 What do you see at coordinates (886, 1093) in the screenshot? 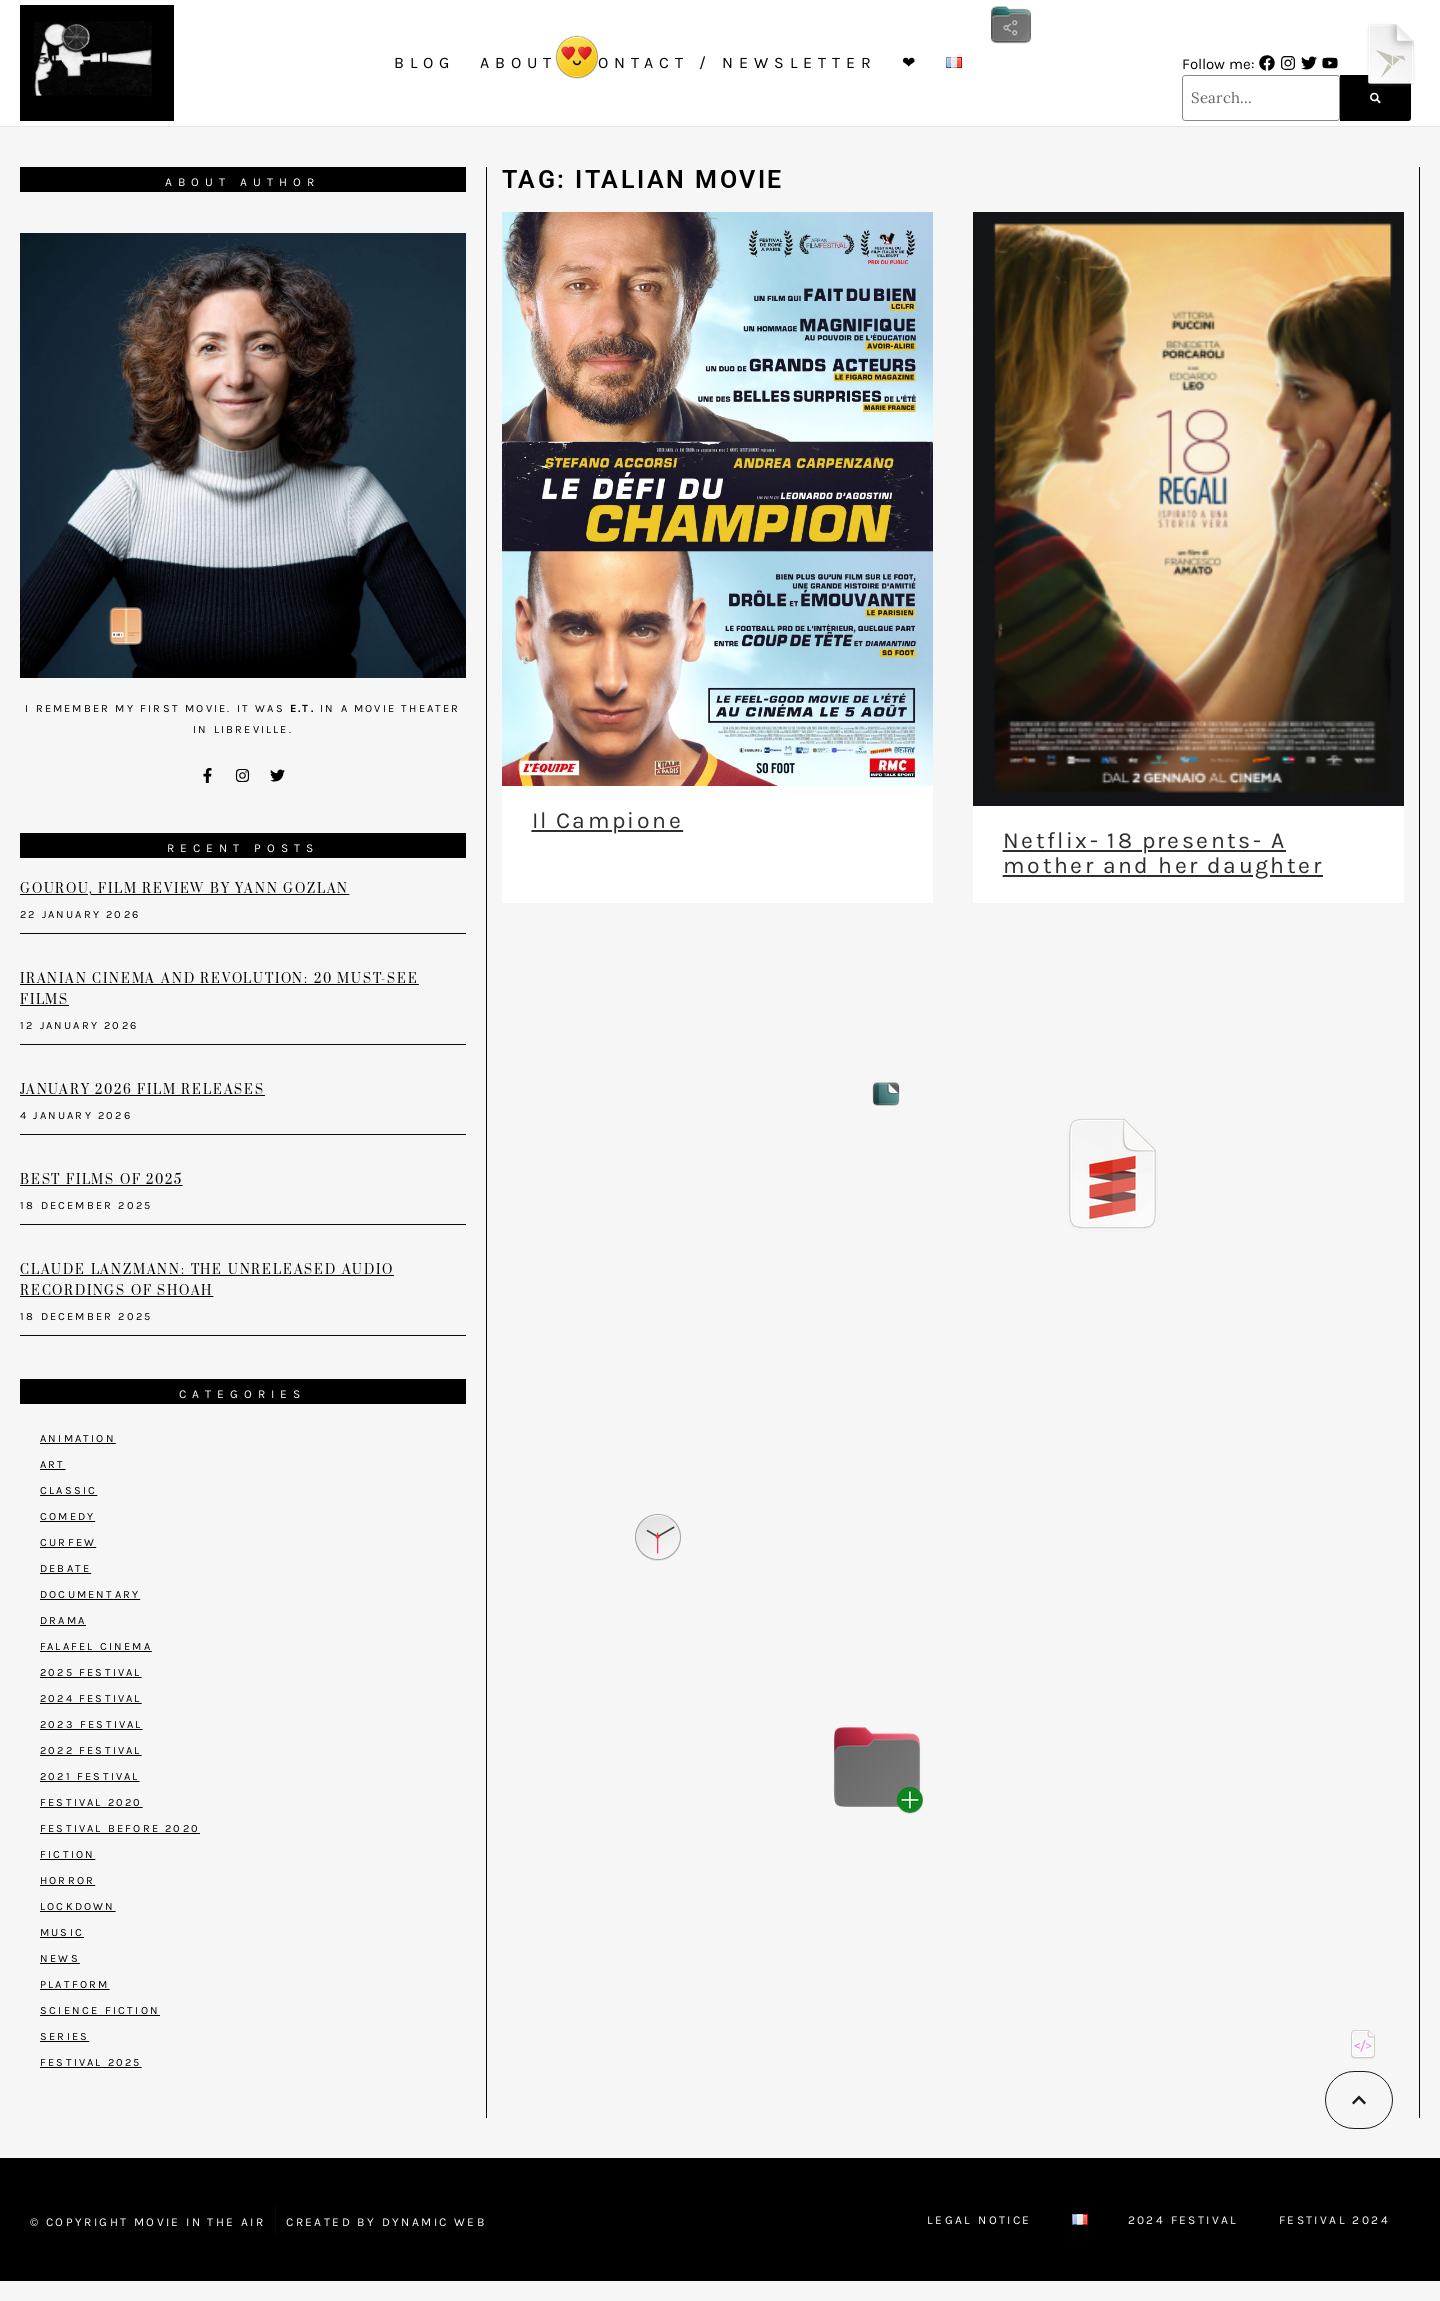
I see `change desktop wallpaper settings` at bounding box center [886, 1093].